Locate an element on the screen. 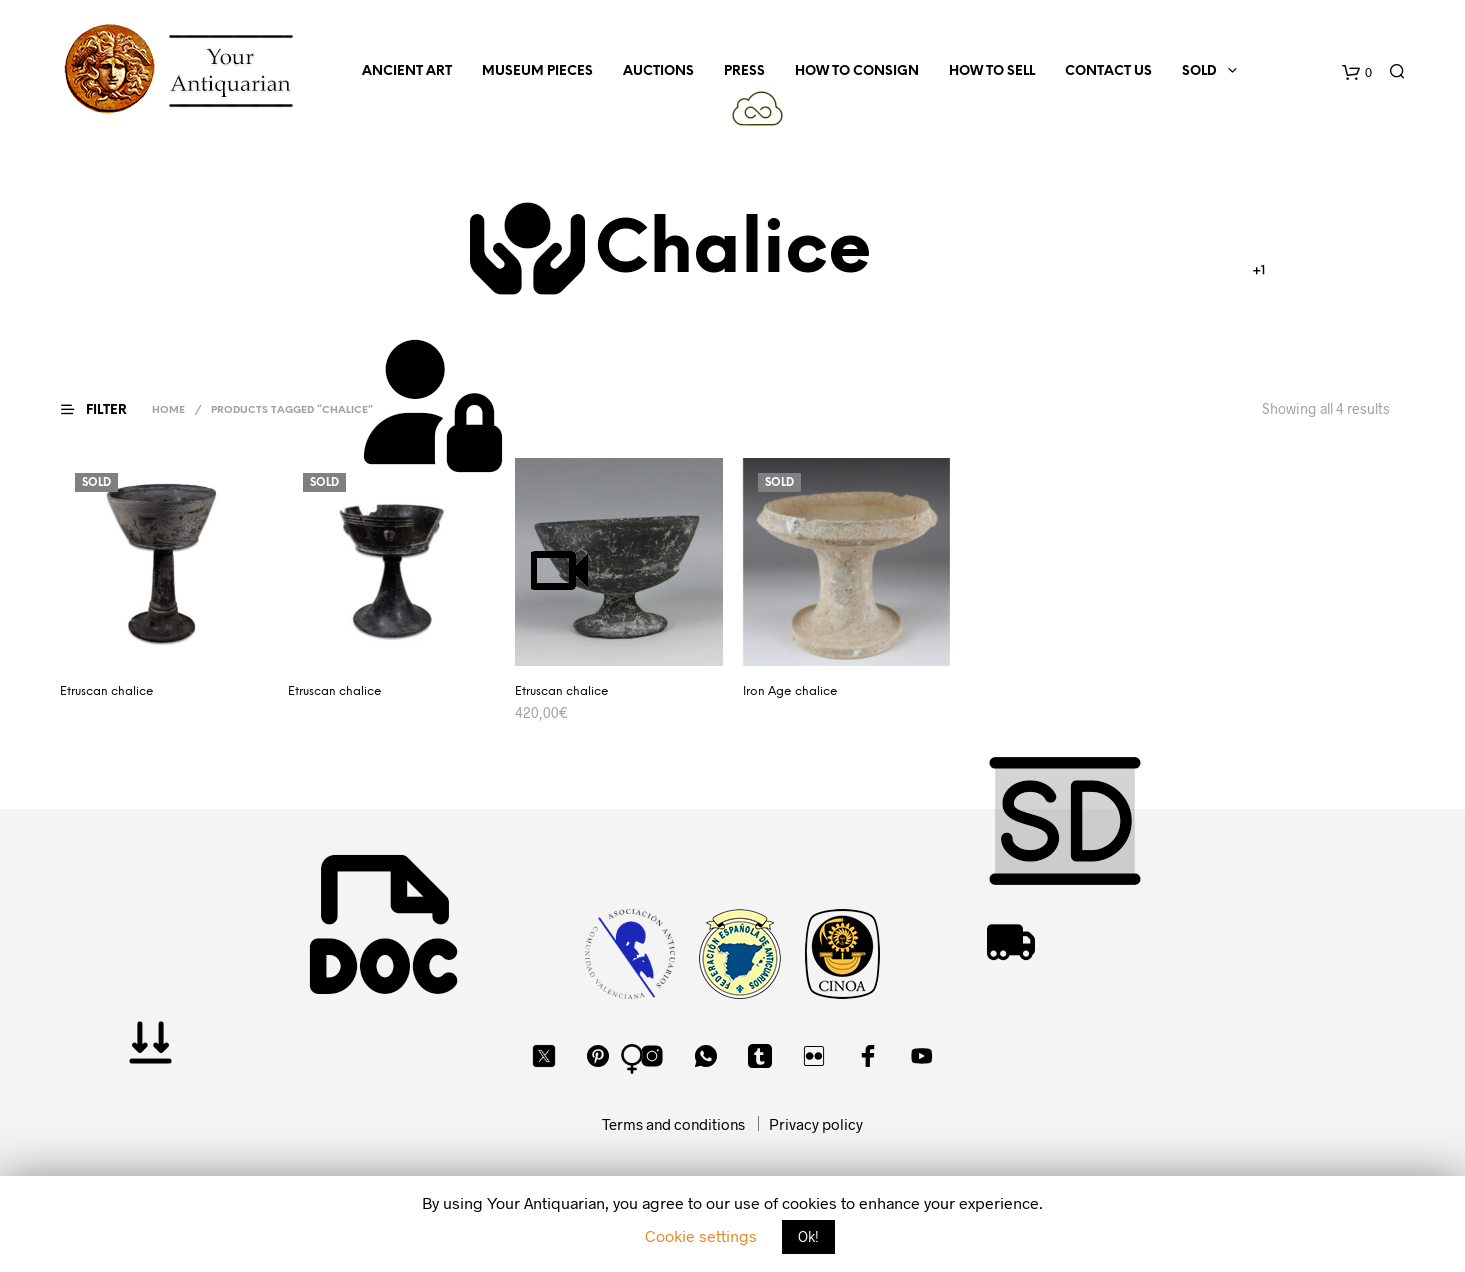 This screenshot has height=1272, width=1465. lock or secure a user account is located at coordinates (431, 401).